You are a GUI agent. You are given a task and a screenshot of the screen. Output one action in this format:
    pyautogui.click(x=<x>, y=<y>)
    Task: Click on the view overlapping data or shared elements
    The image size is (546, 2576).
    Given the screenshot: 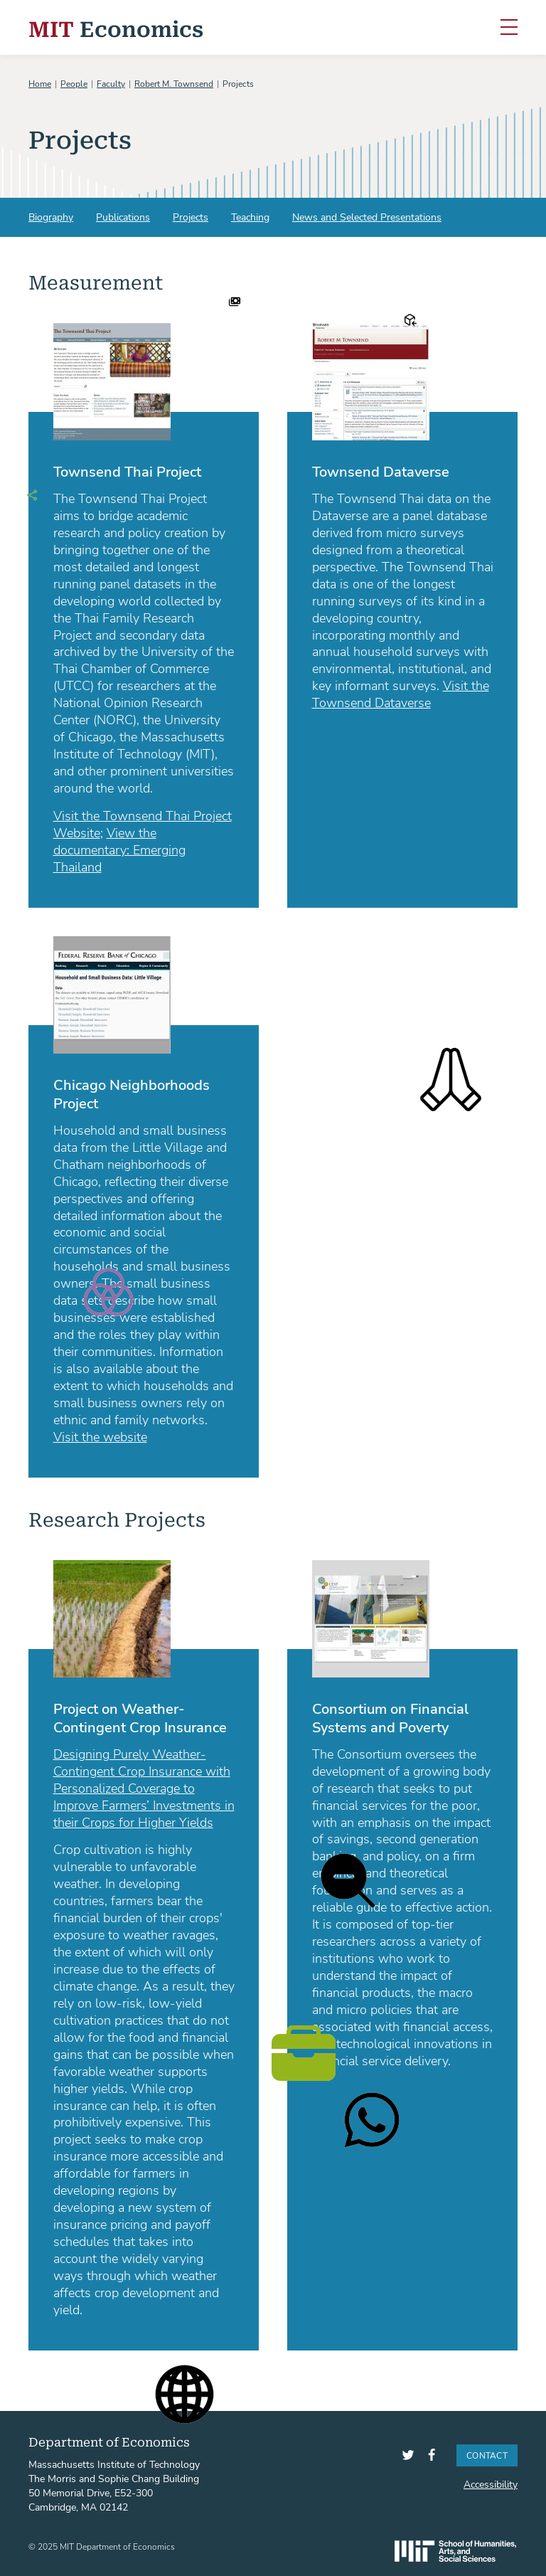 What is the action you would take?
    pyautogui.click(x=108, y=1293)
    